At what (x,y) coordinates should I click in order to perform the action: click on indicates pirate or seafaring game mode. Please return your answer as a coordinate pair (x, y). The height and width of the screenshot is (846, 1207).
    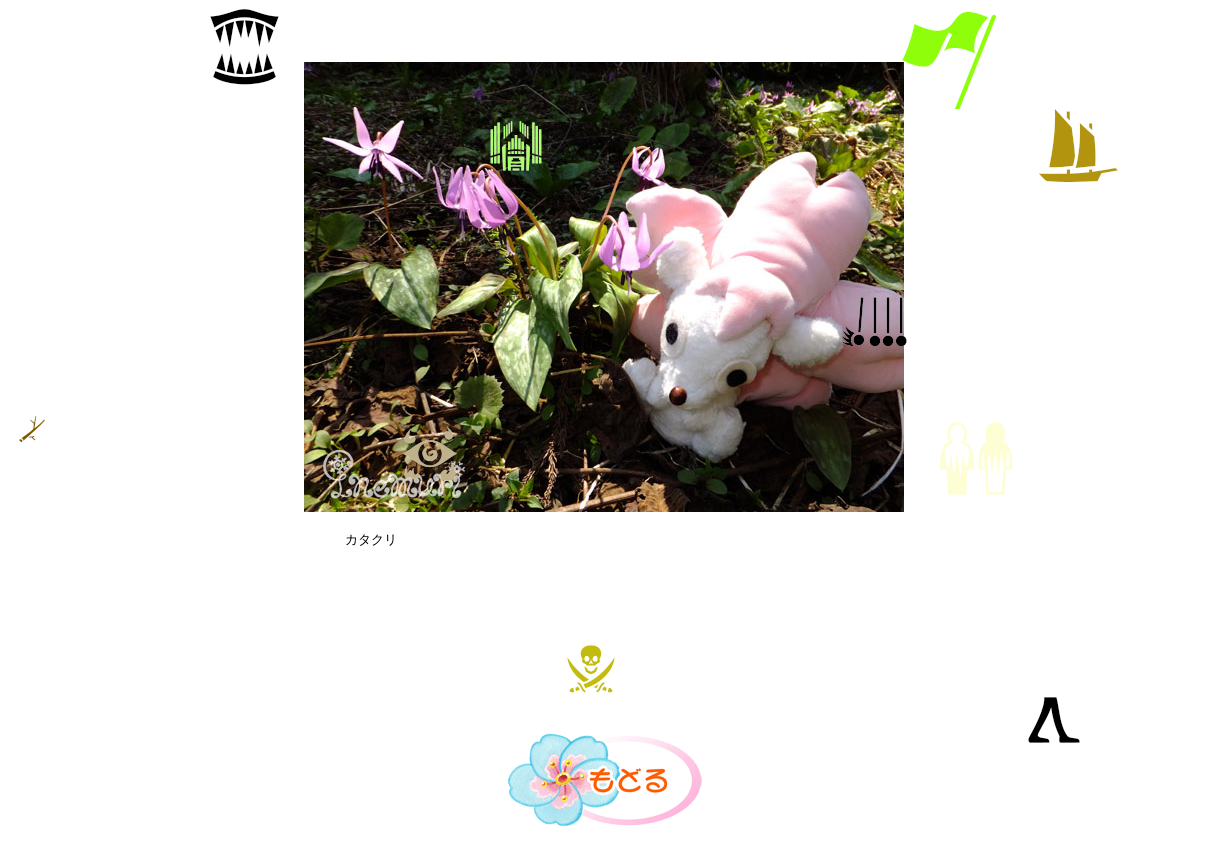
    Looking at the image, I should click on (591, 669).